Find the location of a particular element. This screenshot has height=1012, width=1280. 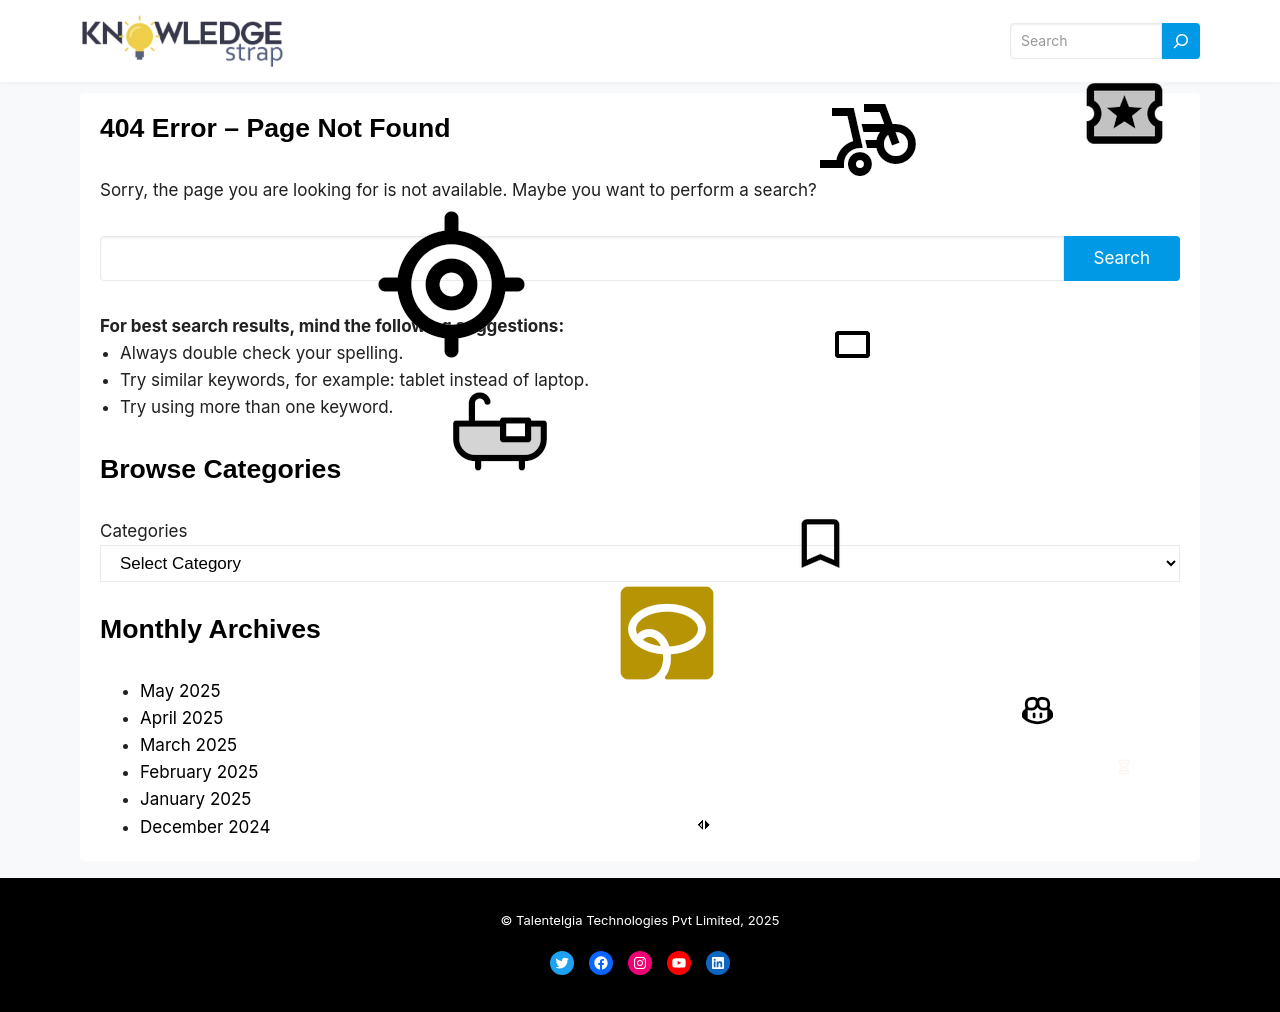

switch to left panel or view is located at coordinates (704, 825).